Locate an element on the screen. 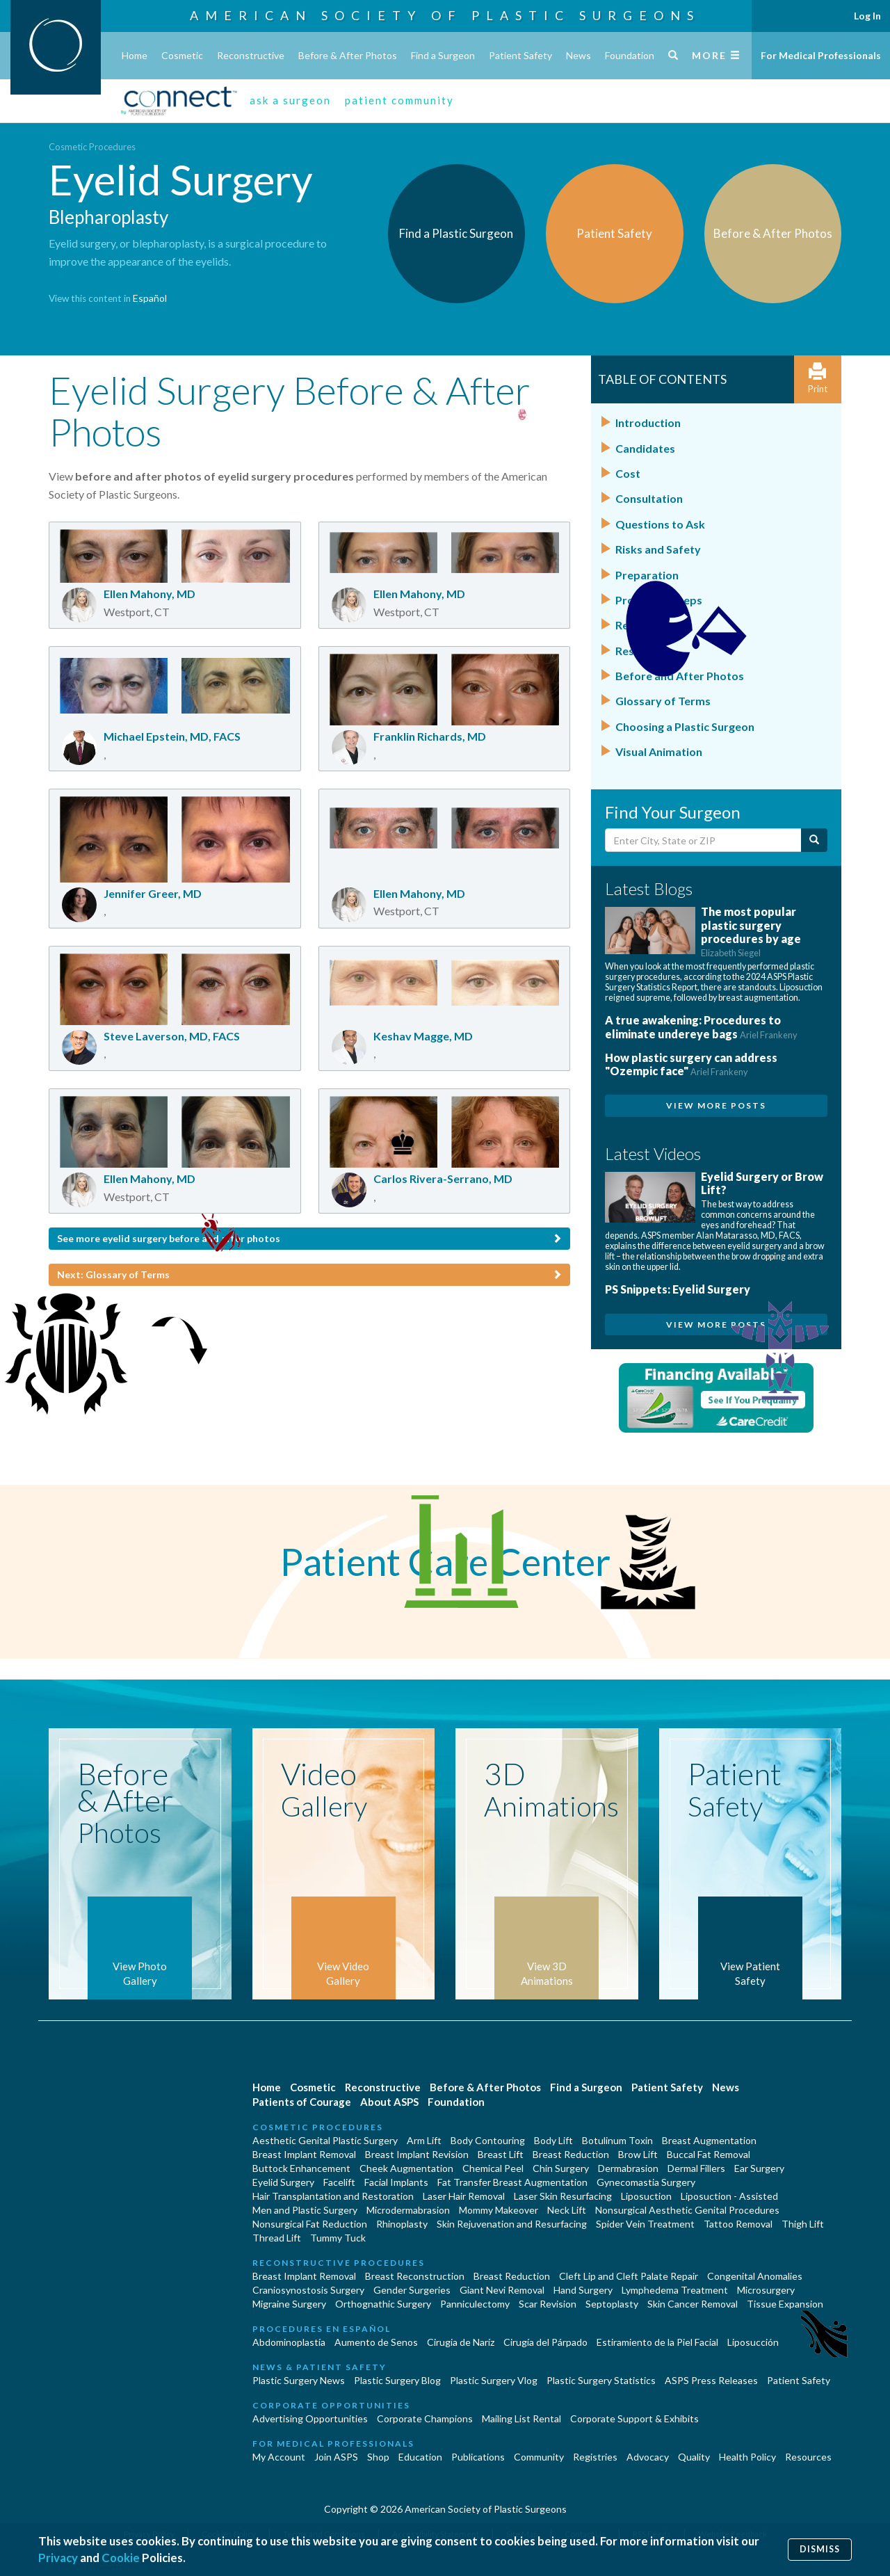 The height and width of the screenshot is (2576, 890). access tribal or cultural game content is located at coordinates (780, 1351).